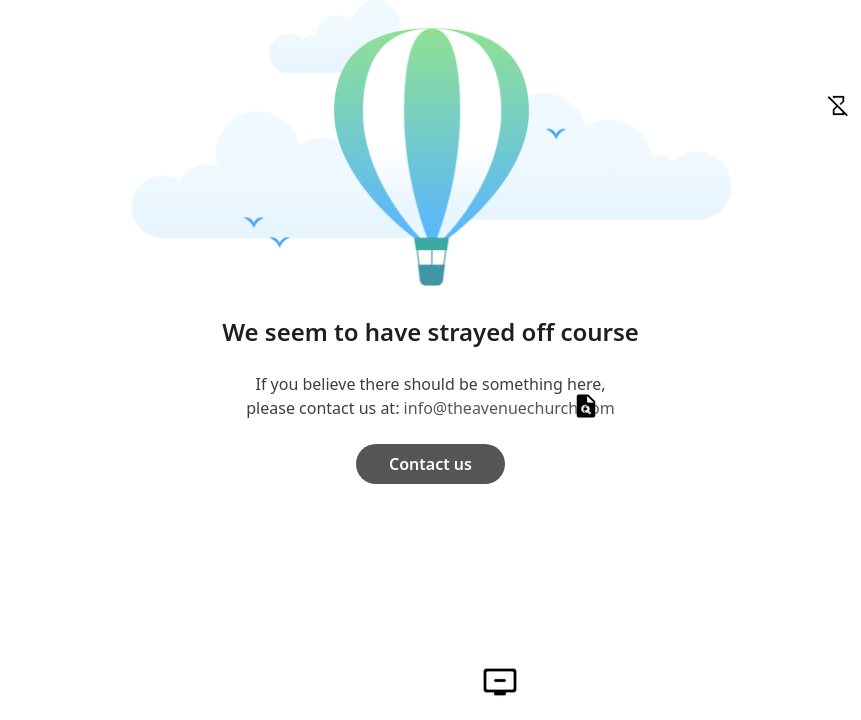 The height and width of the screenshot is (720, 861). I want to click on timer or countdown feature disabled, so click(838, 105).